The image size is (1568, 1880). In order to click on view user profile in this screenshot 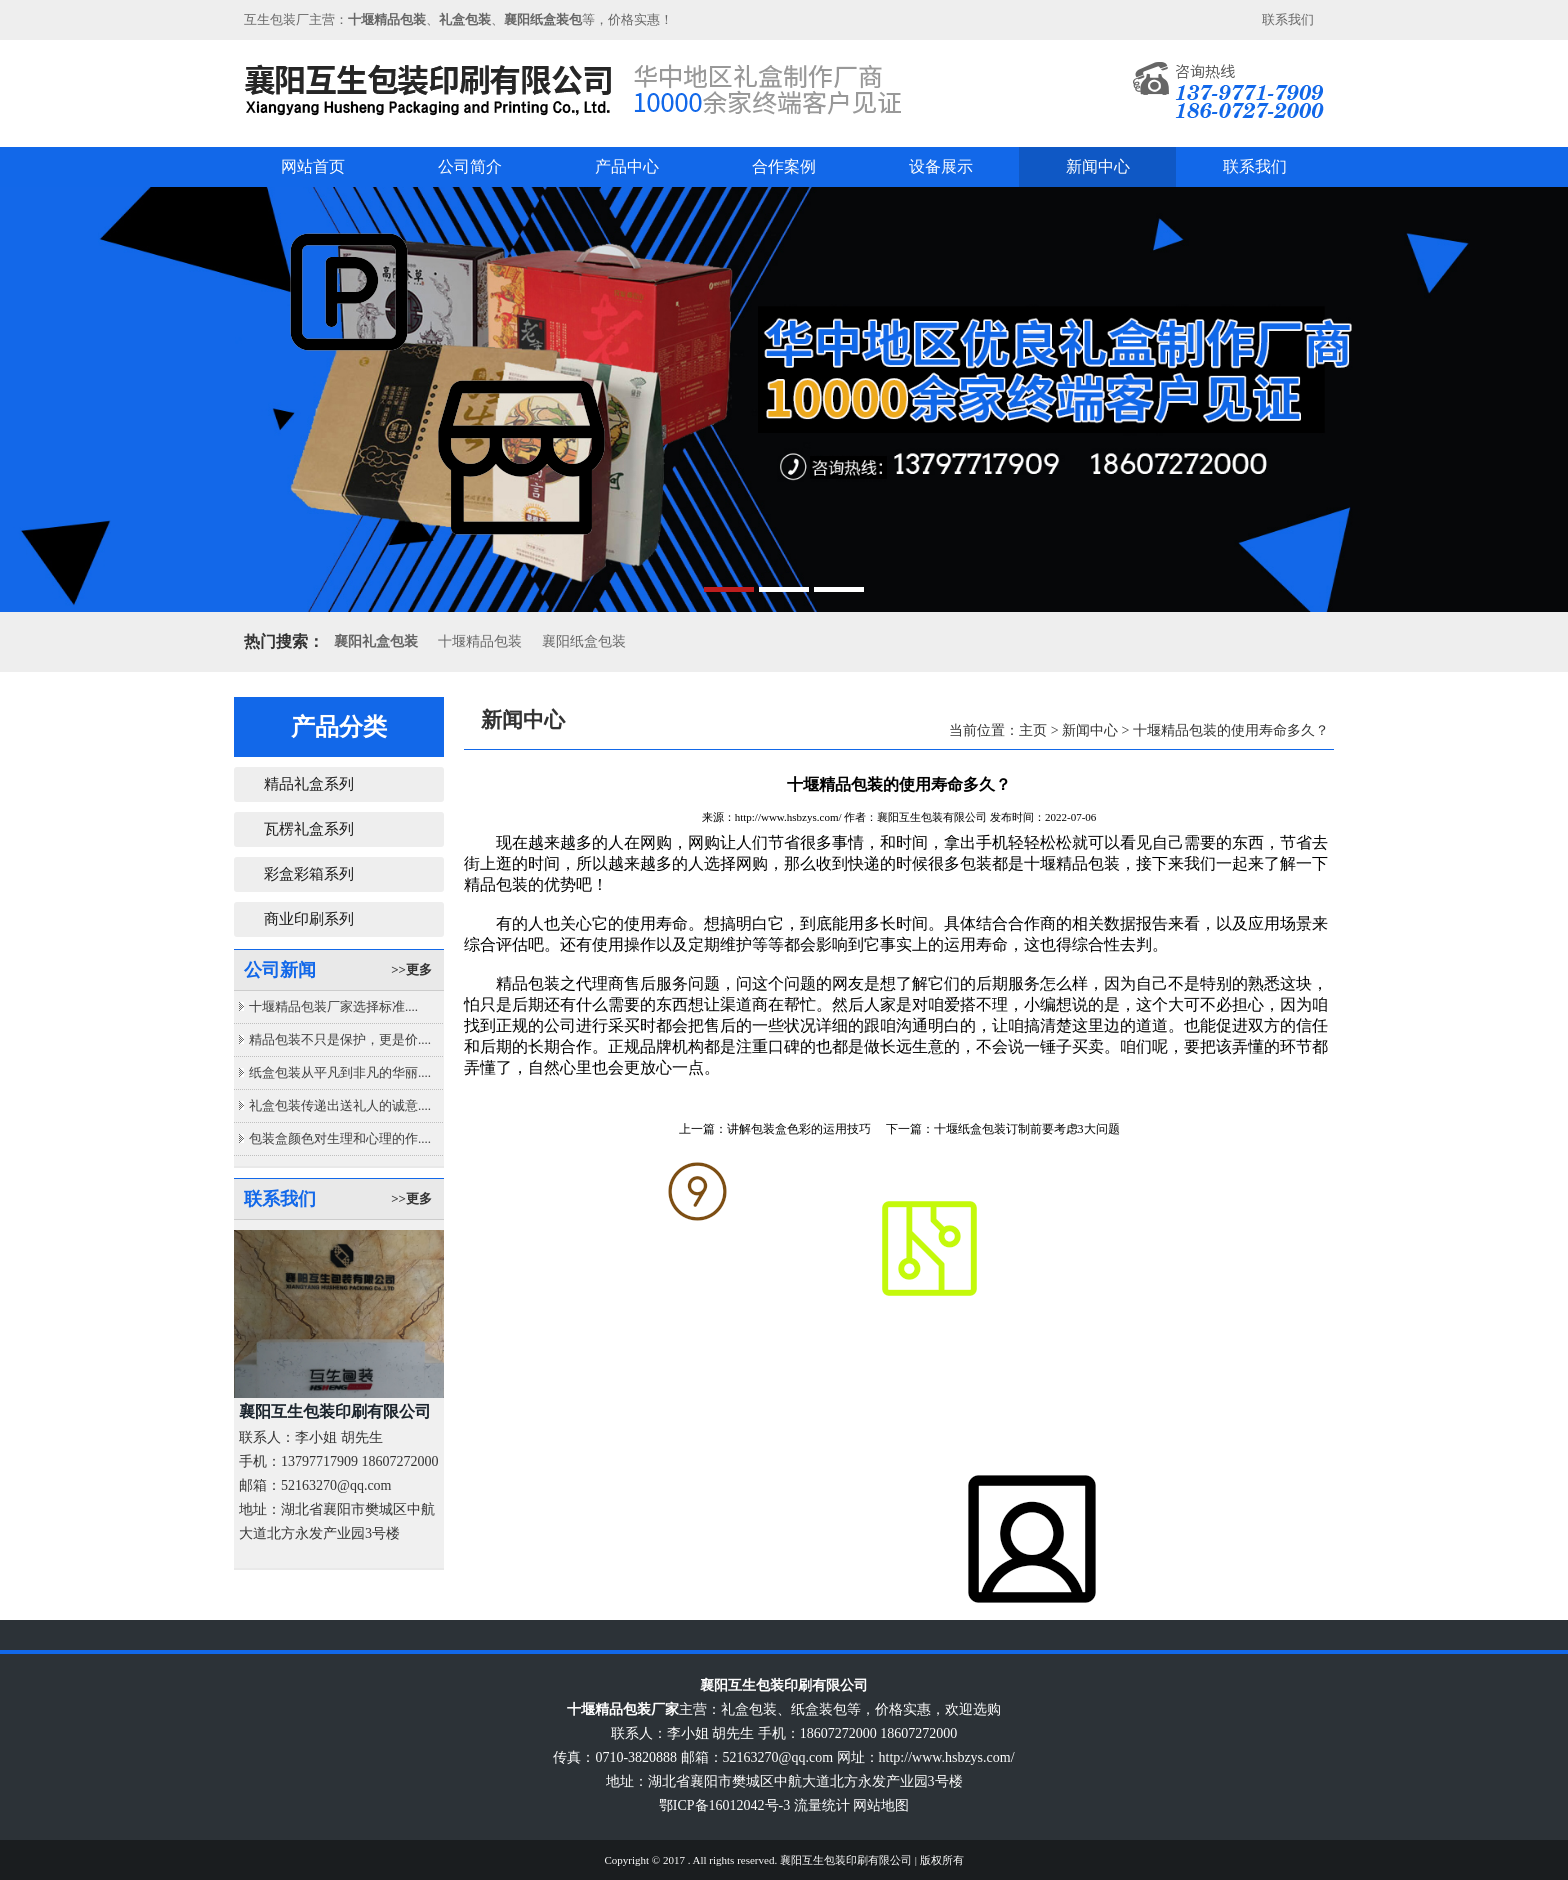, I will do `click(1032, 1539)`.